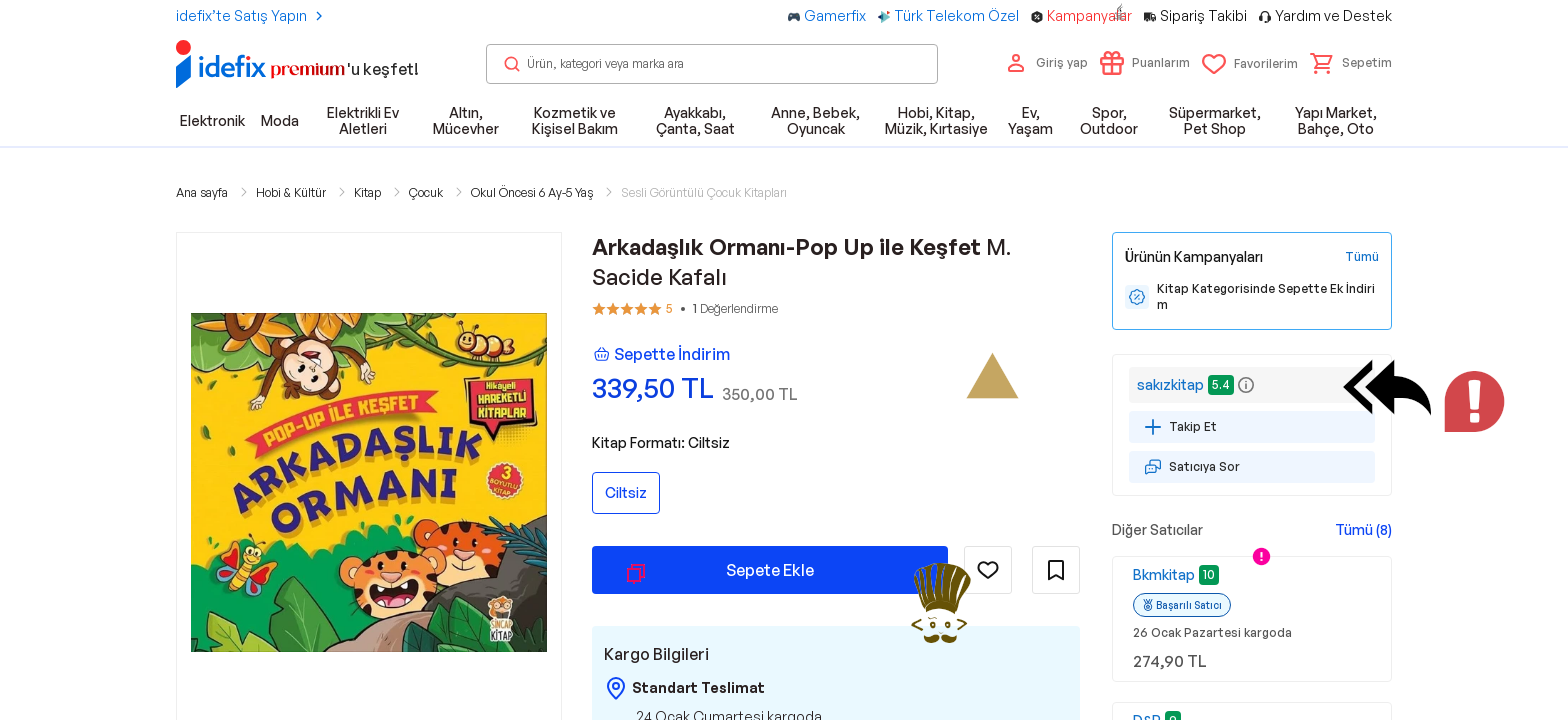  Describe the element at coordinates (1474, 401) in the screenshot. I see `check service outage status on Downdetector` at that location.